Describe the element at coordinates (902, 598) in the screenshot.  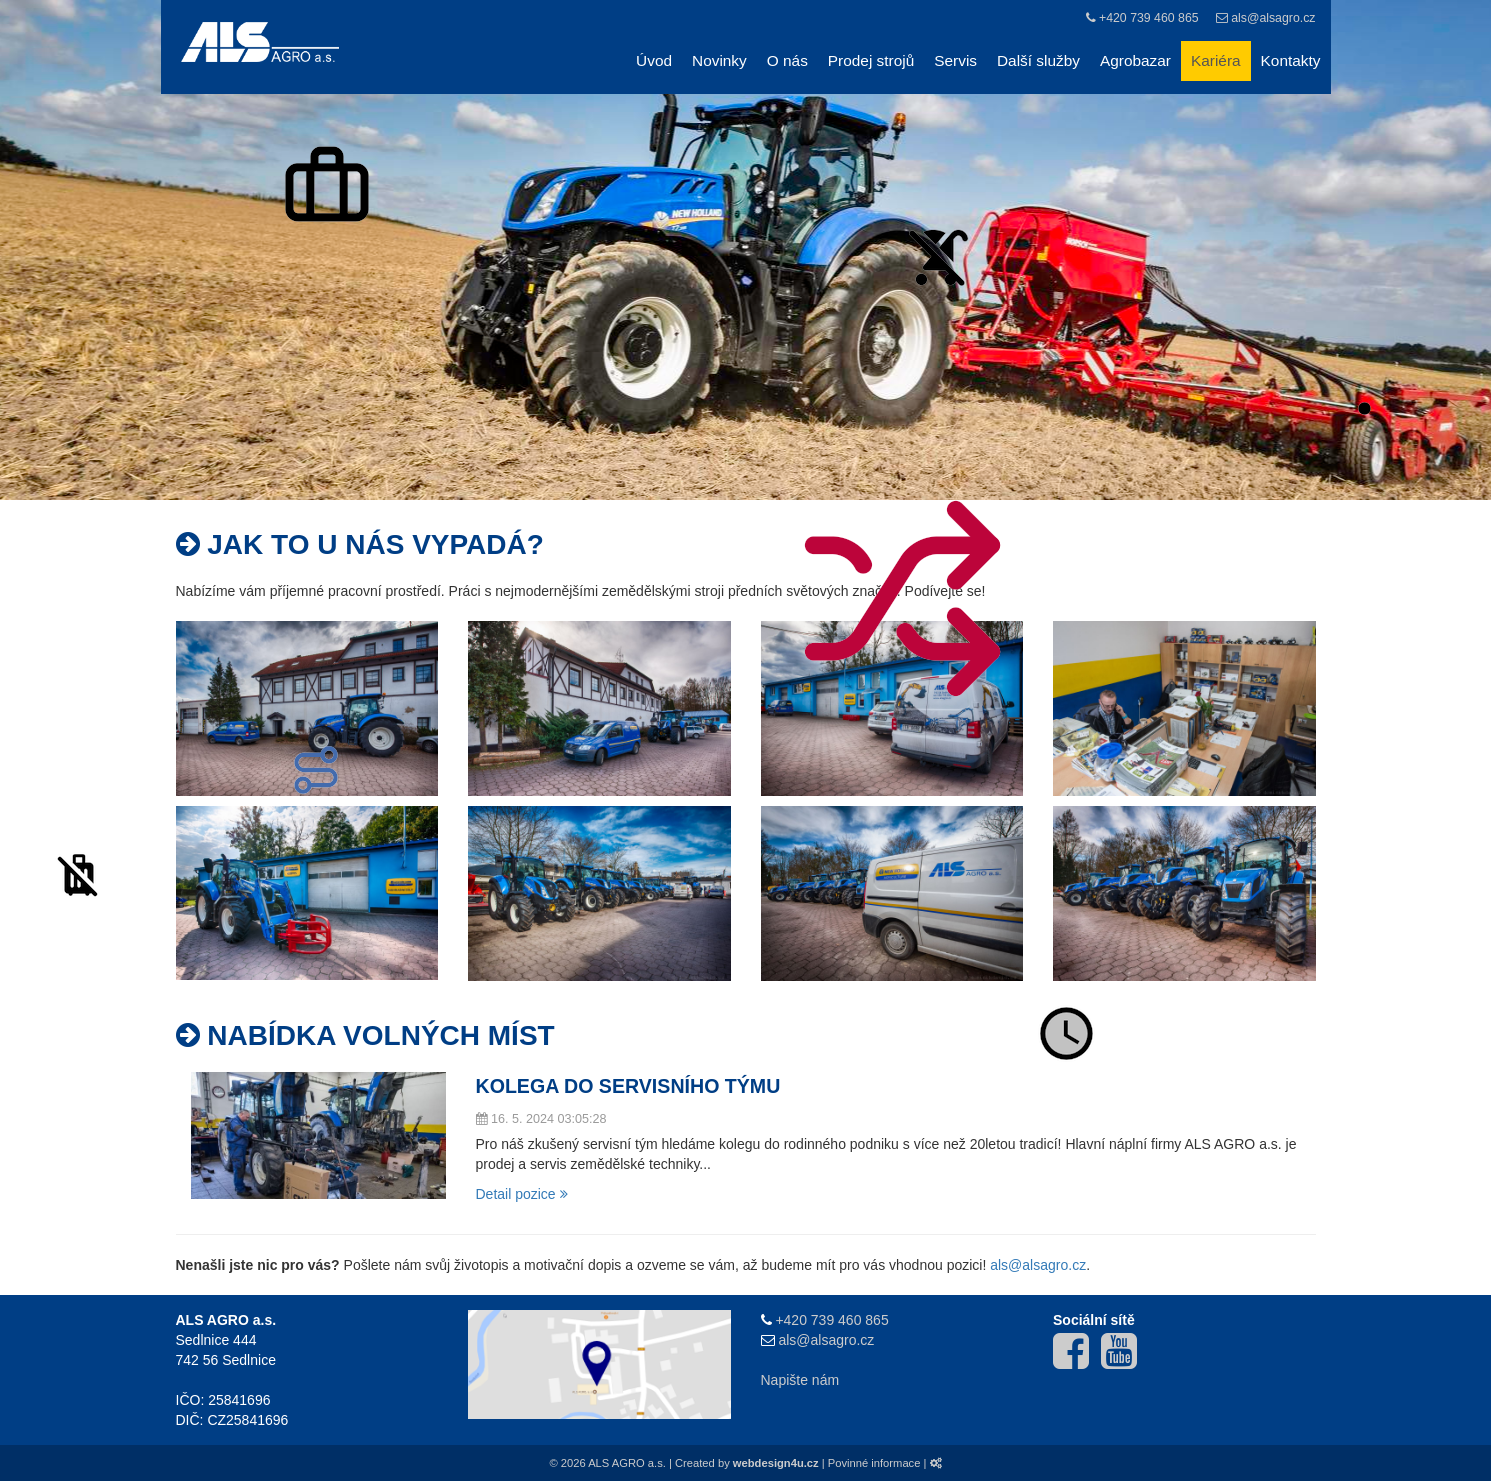
I see `shuffle playlist or queue order` at that location.